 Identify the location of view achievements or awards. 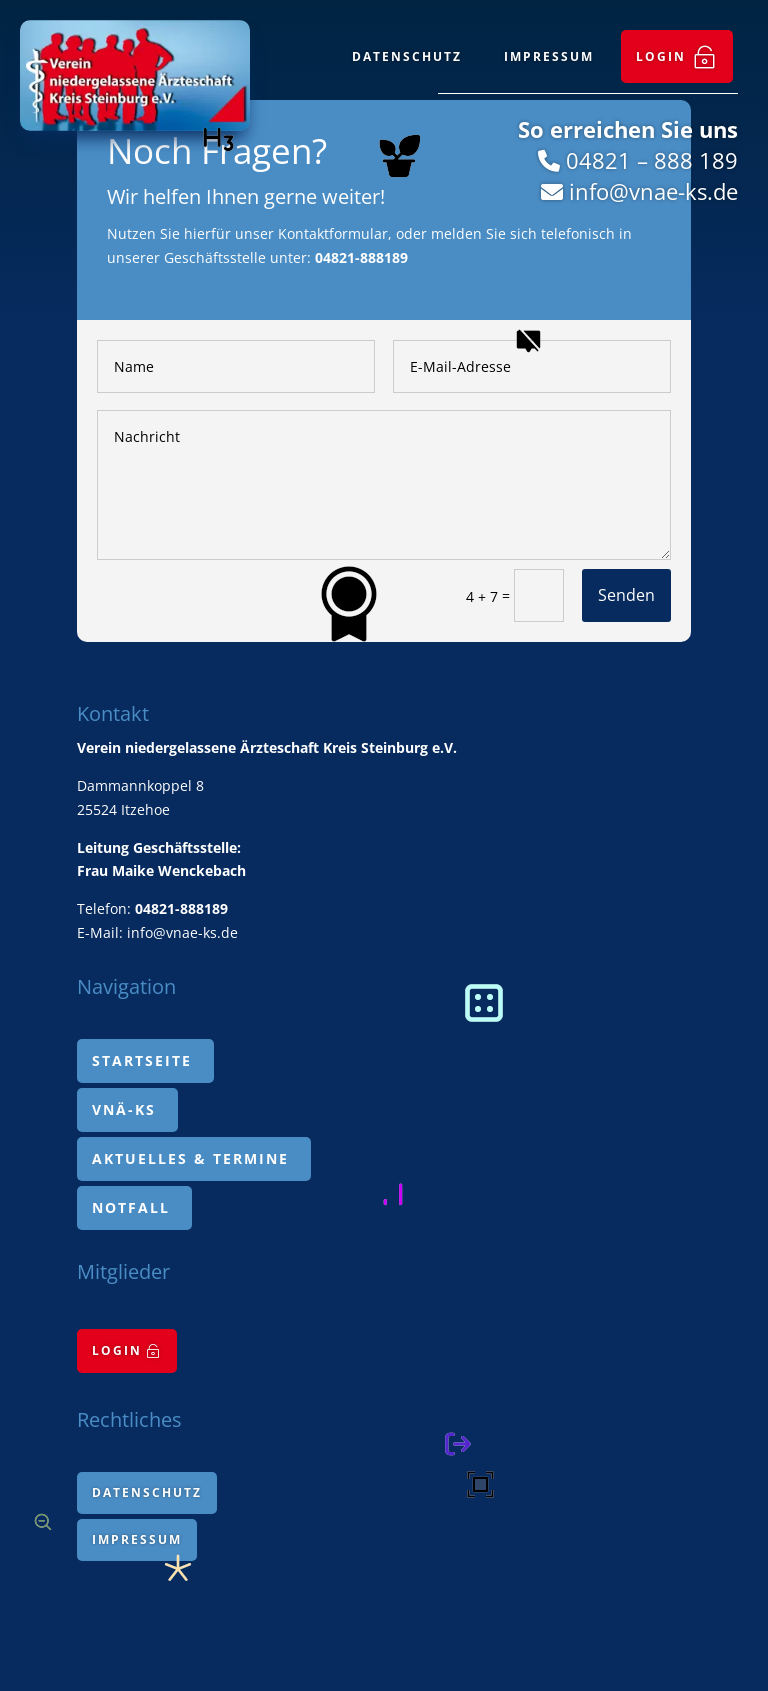
(349, 604).